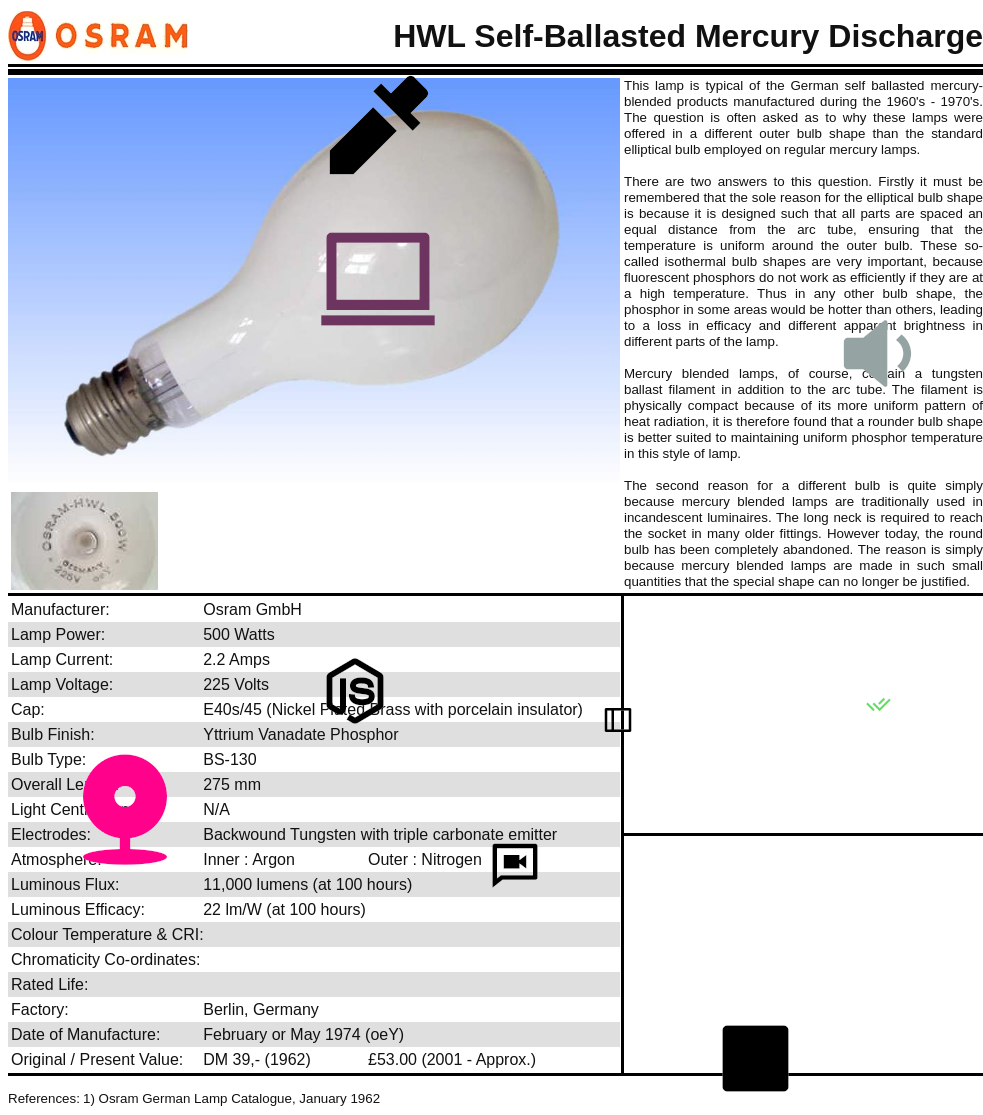  What do you see at coordinates (755, 1058) in the screenshot?
I see `stop media playback` at bounding box center [755, 1058].